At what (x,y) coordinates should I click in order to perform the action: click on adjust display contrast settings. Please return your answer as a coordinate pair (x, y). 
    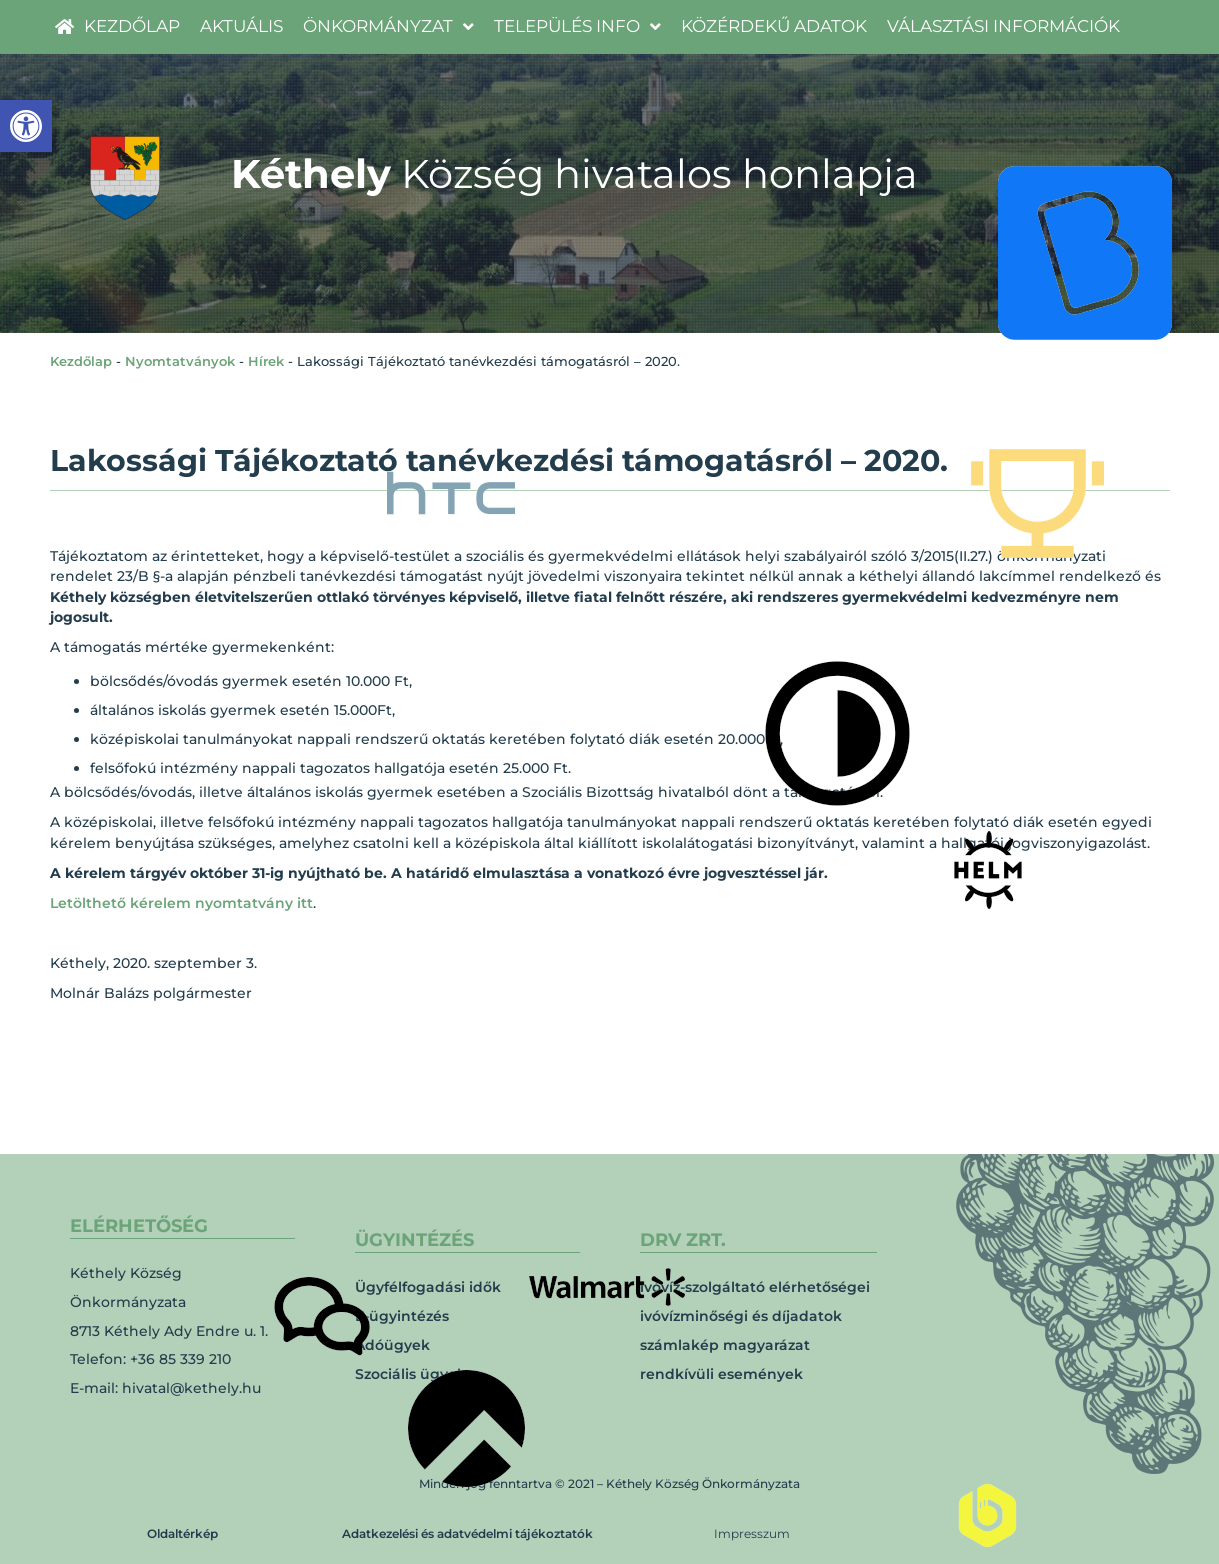
    Looking at the image, I should click on (837, 733).